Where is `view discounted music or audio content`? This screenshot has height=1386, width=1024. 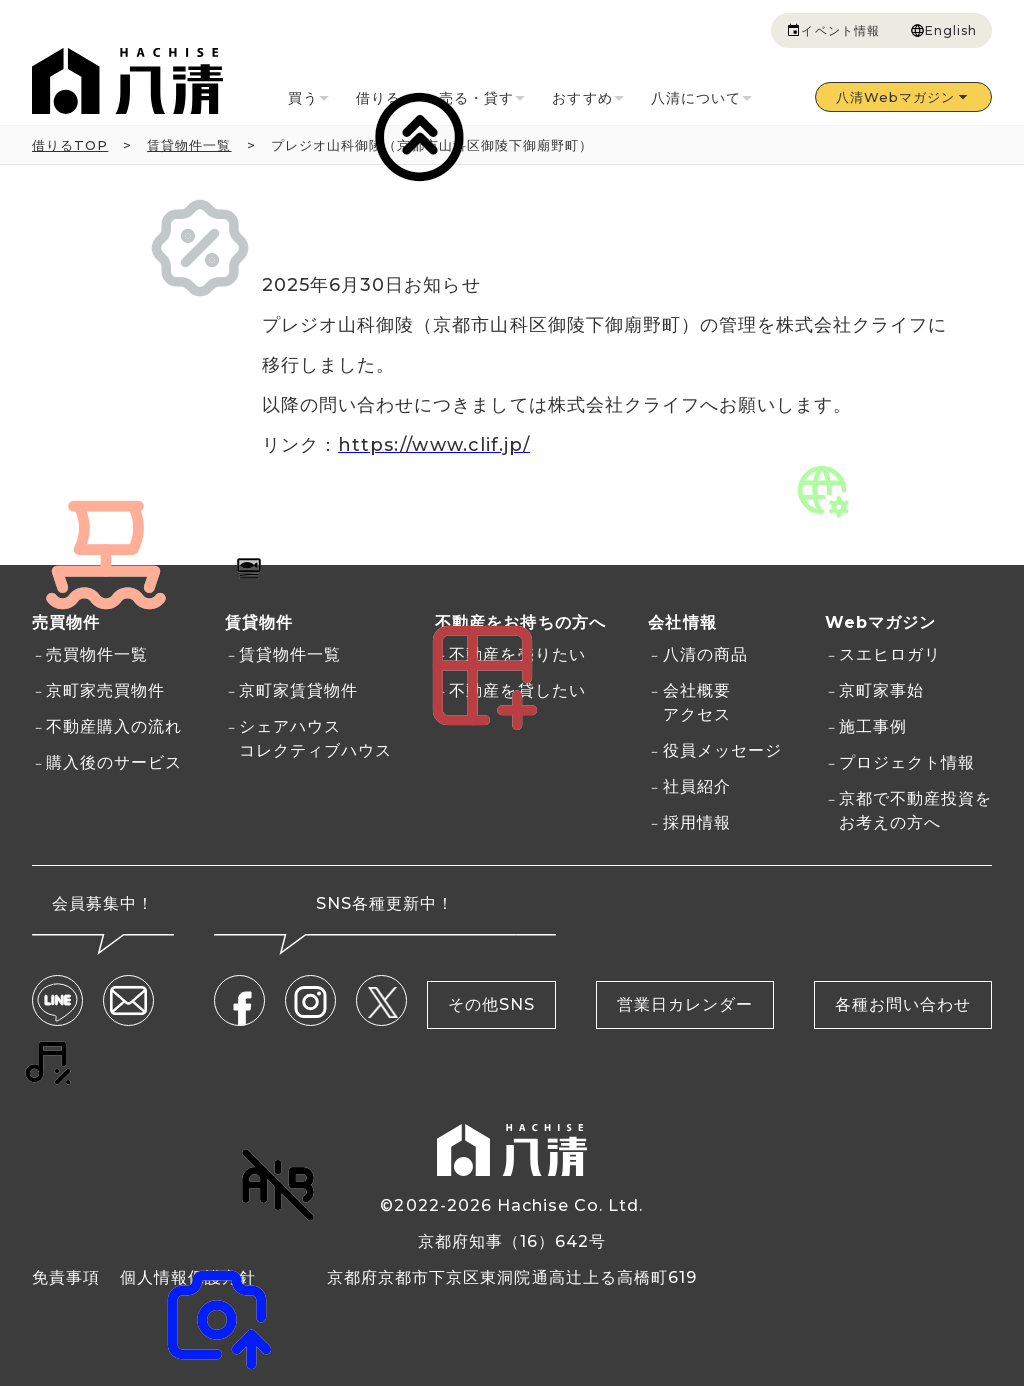 view discounted music or audio content is located at coordinates (48, 1062).